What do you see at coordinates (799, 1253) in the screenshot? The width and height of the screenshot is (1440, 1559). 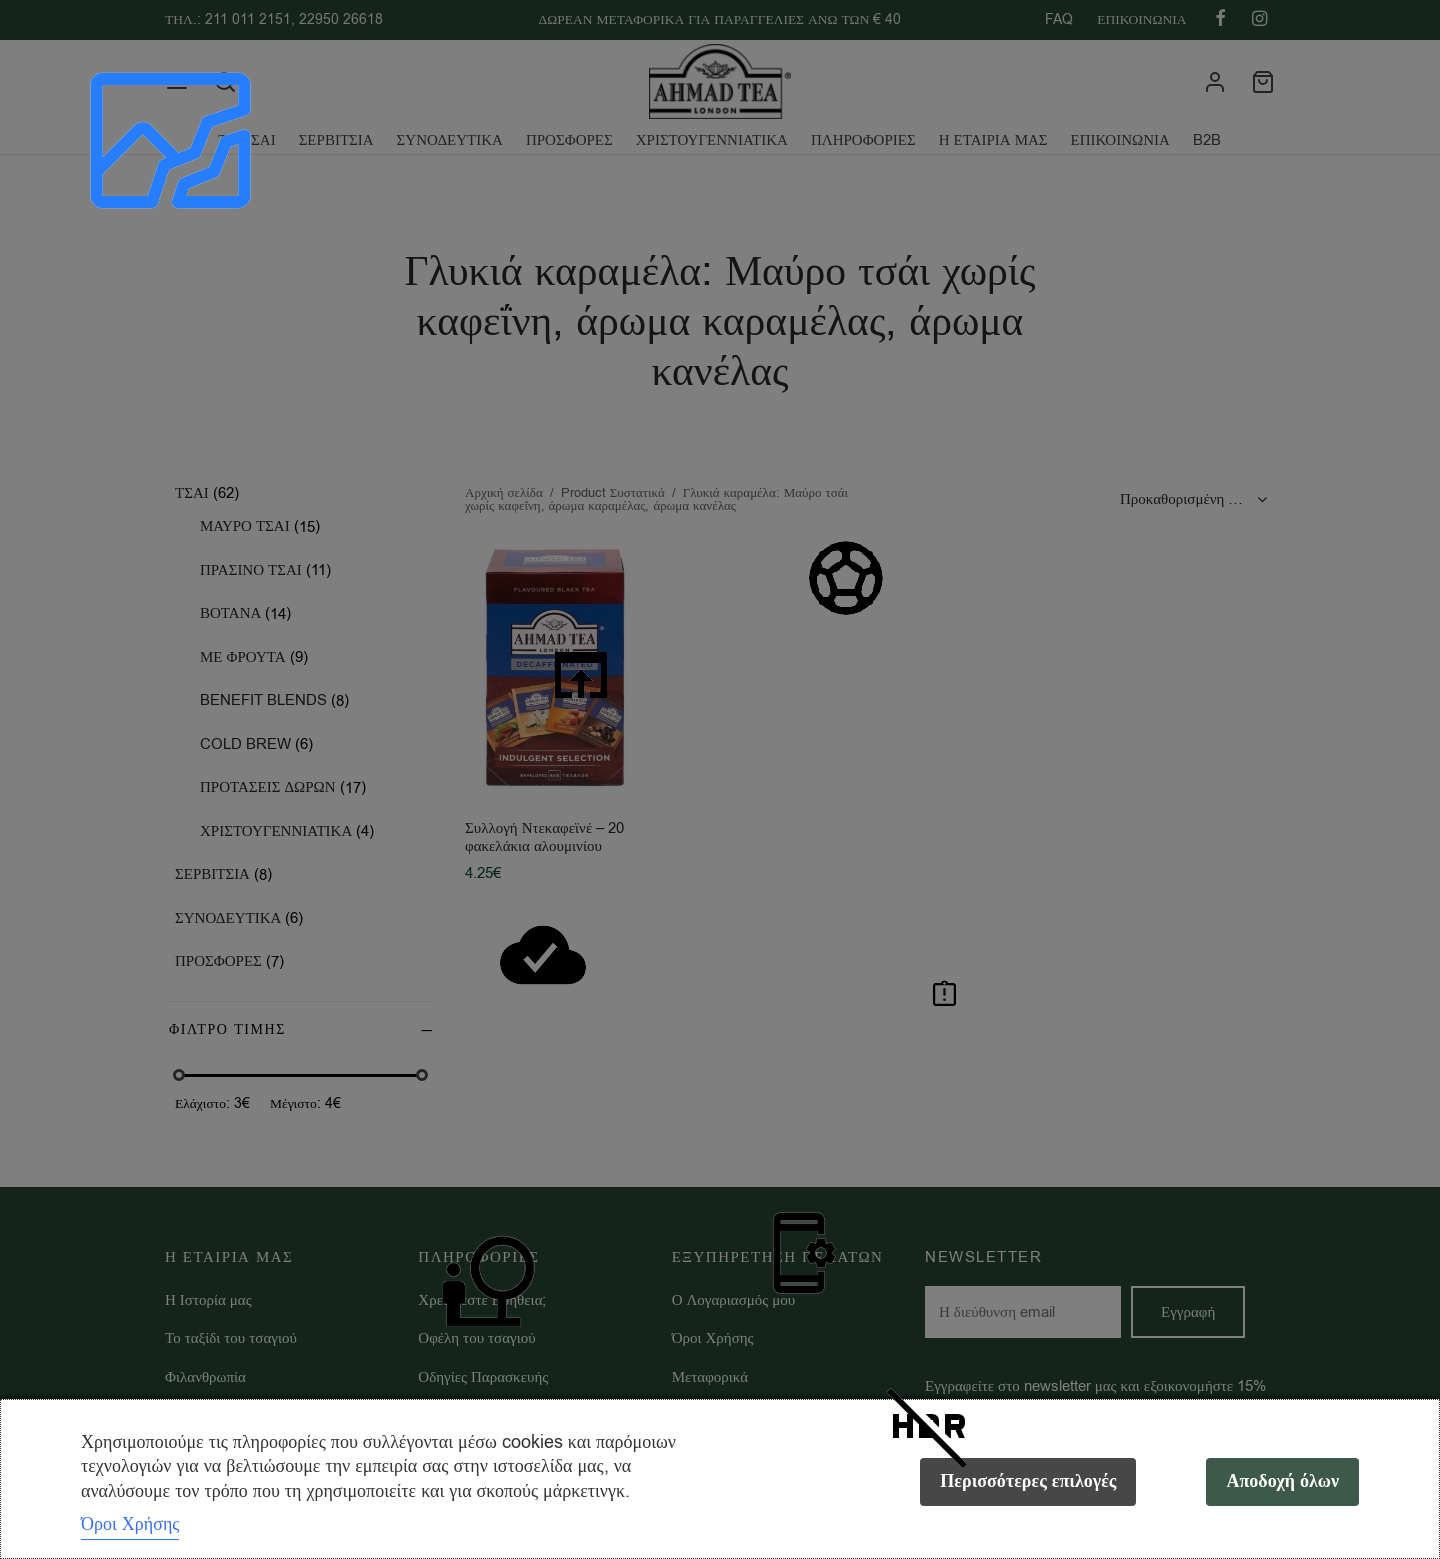 I see `access app settings` at bounding box center [799, 1253].